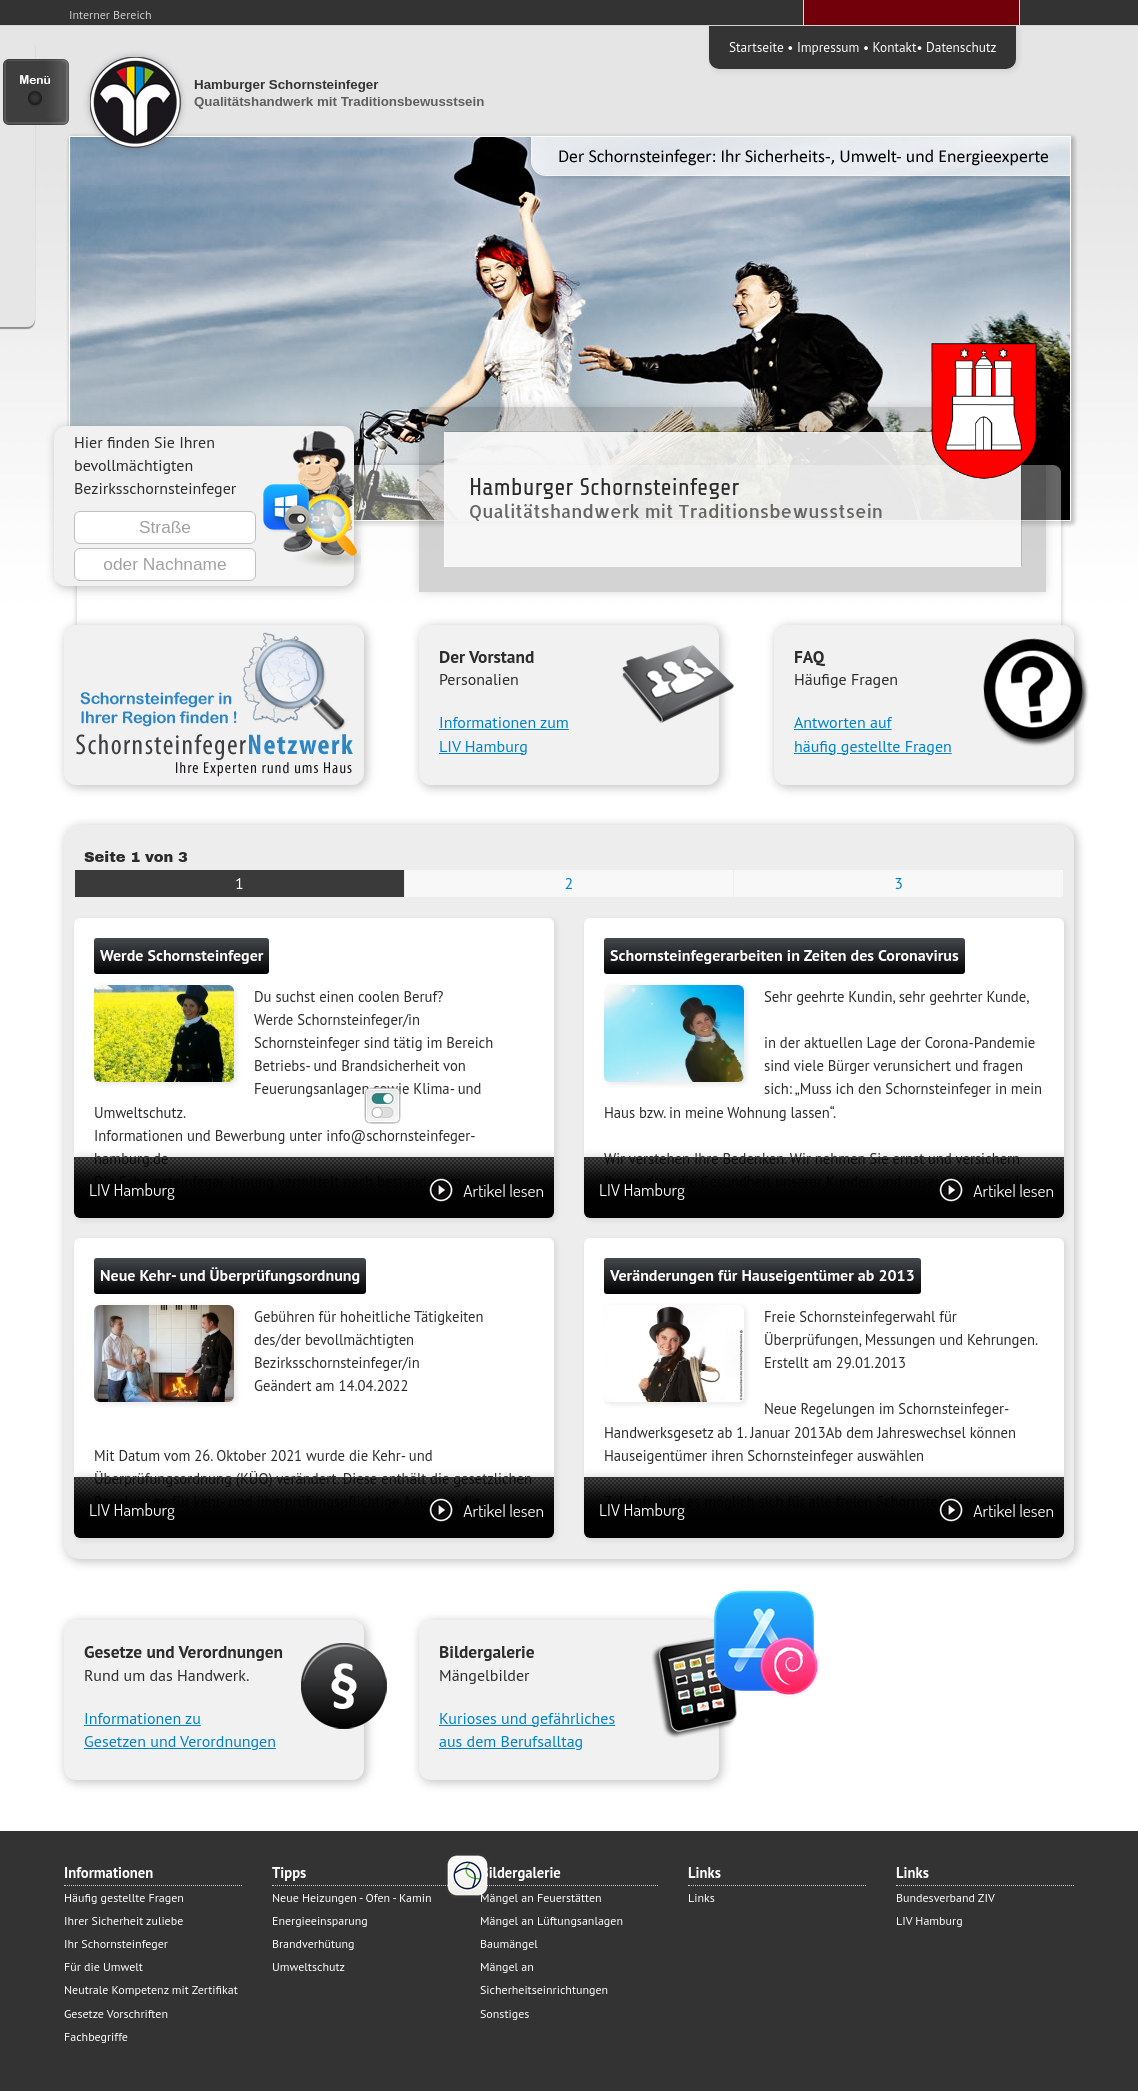 Image resolution: width=1138 pixels, height=2091 pixels. What do you see at coordinates (382, 1105) in the screenshot?
I see `open system settings or preferences` at bounding box center [382, 1105].